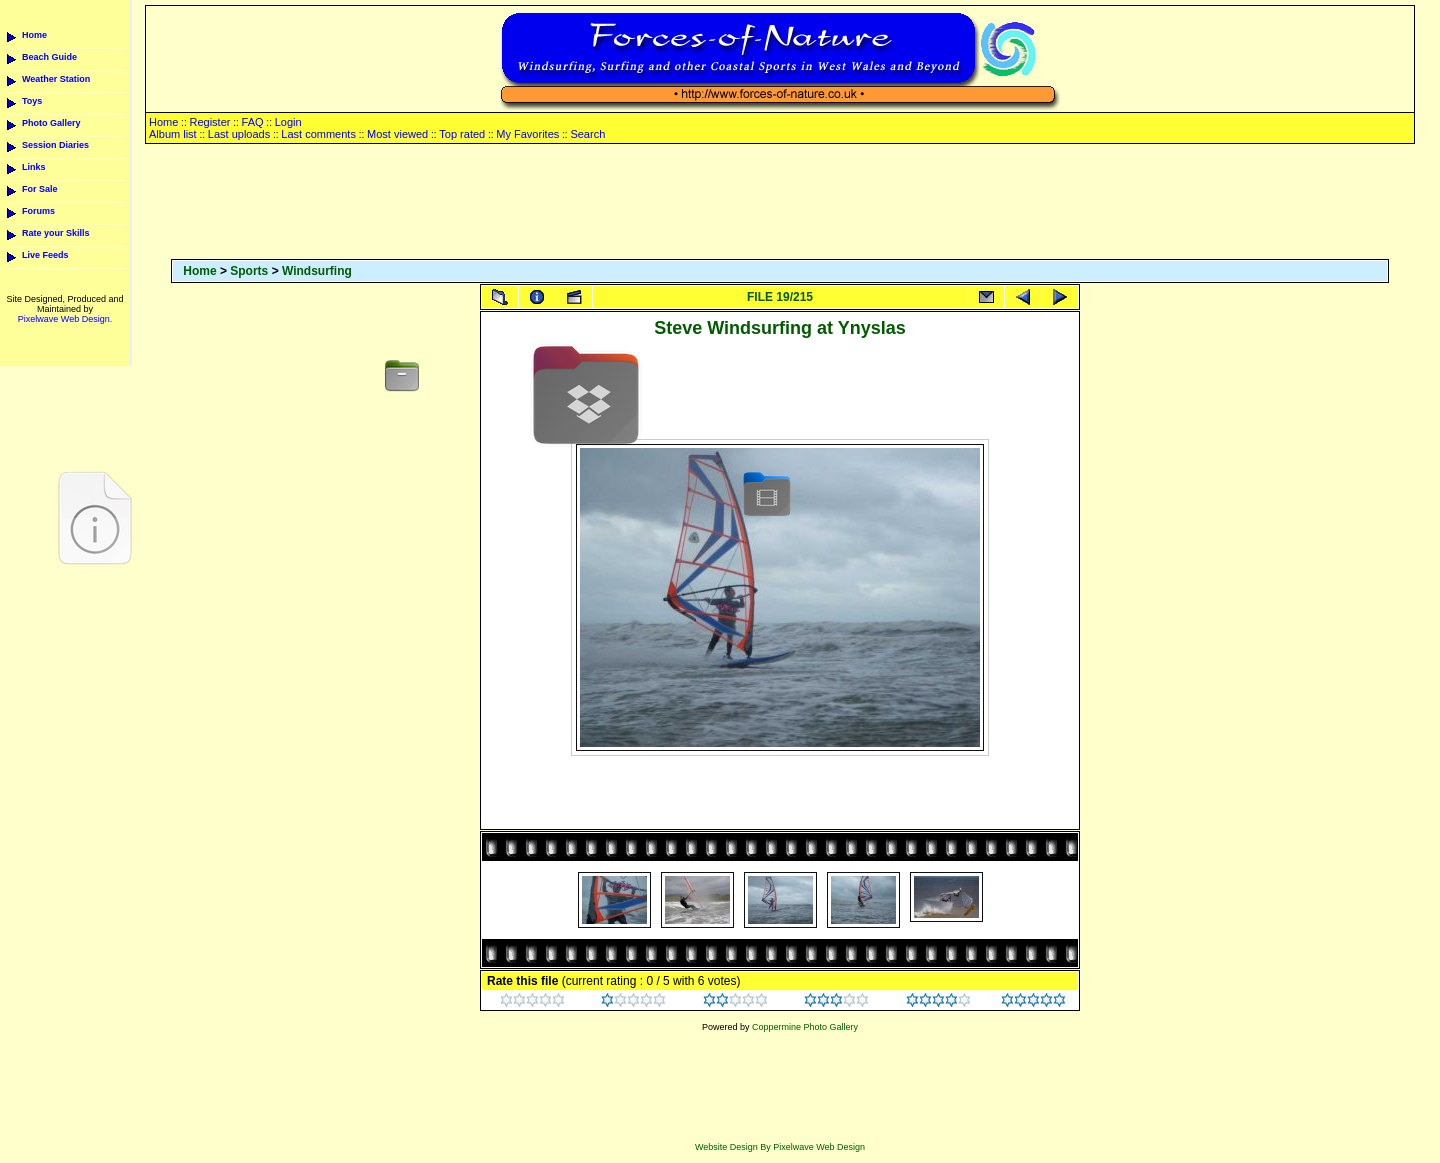 The image size is (1440, 1163). I want to click on open dropbox synced folder, so click(586, 395).